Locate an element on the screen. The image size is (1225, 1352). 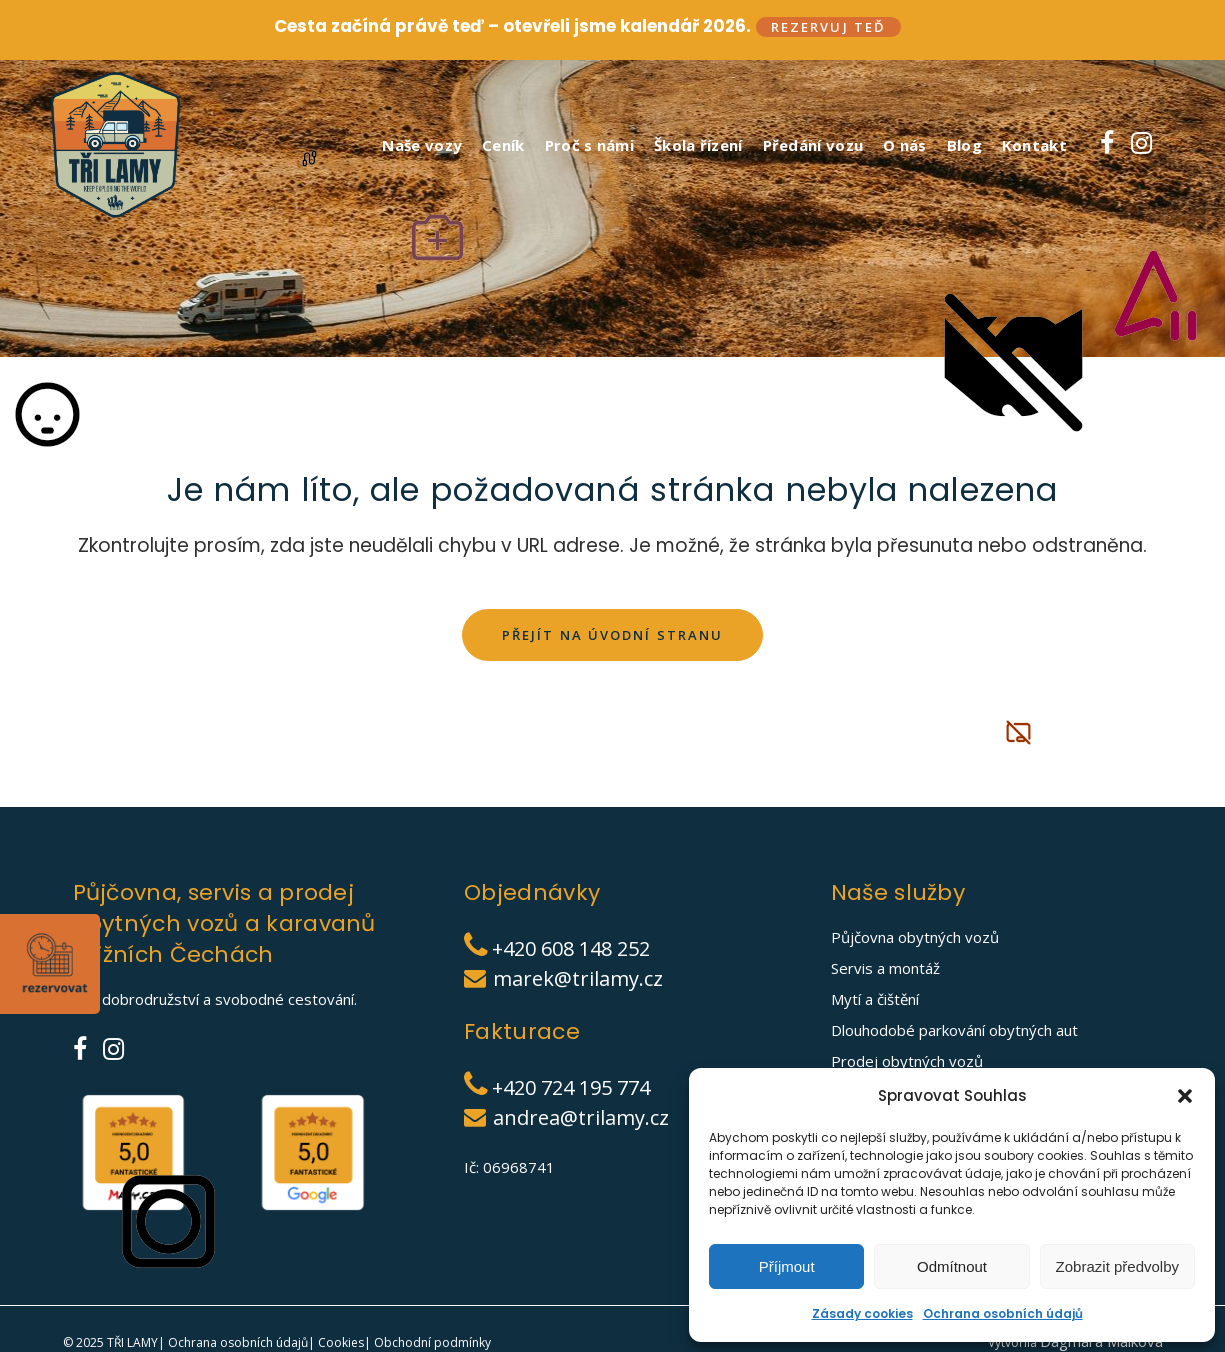
pause current navigation or directions is located at coordinates (1153, 293).